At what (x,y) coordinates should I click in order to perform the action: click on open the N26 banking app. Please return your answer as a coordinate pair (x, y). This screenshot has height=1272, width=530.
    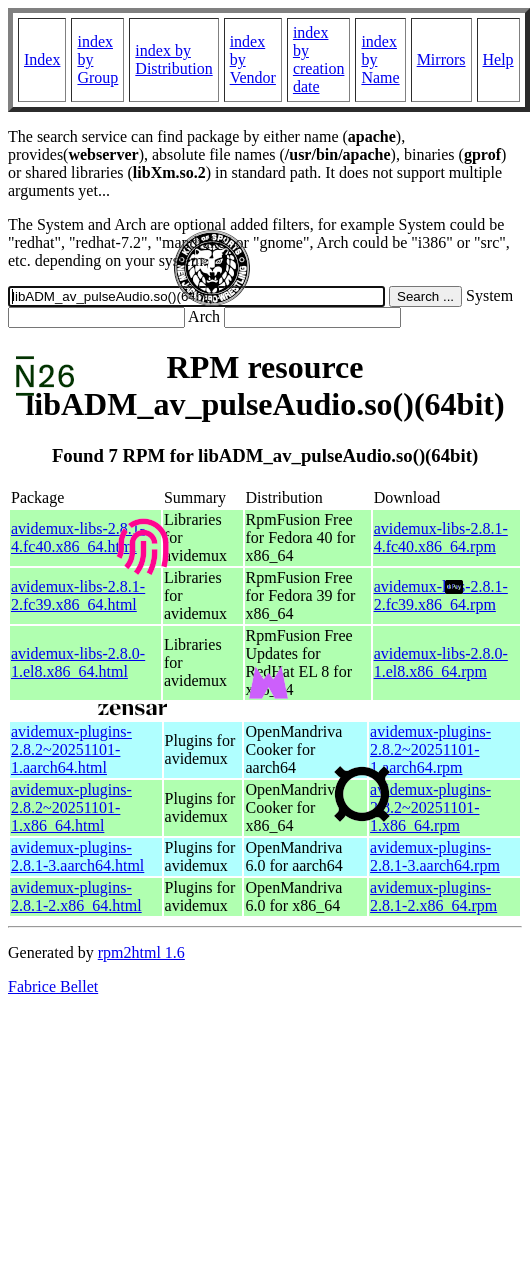
    Looking at the image, I should click on (45, 376).